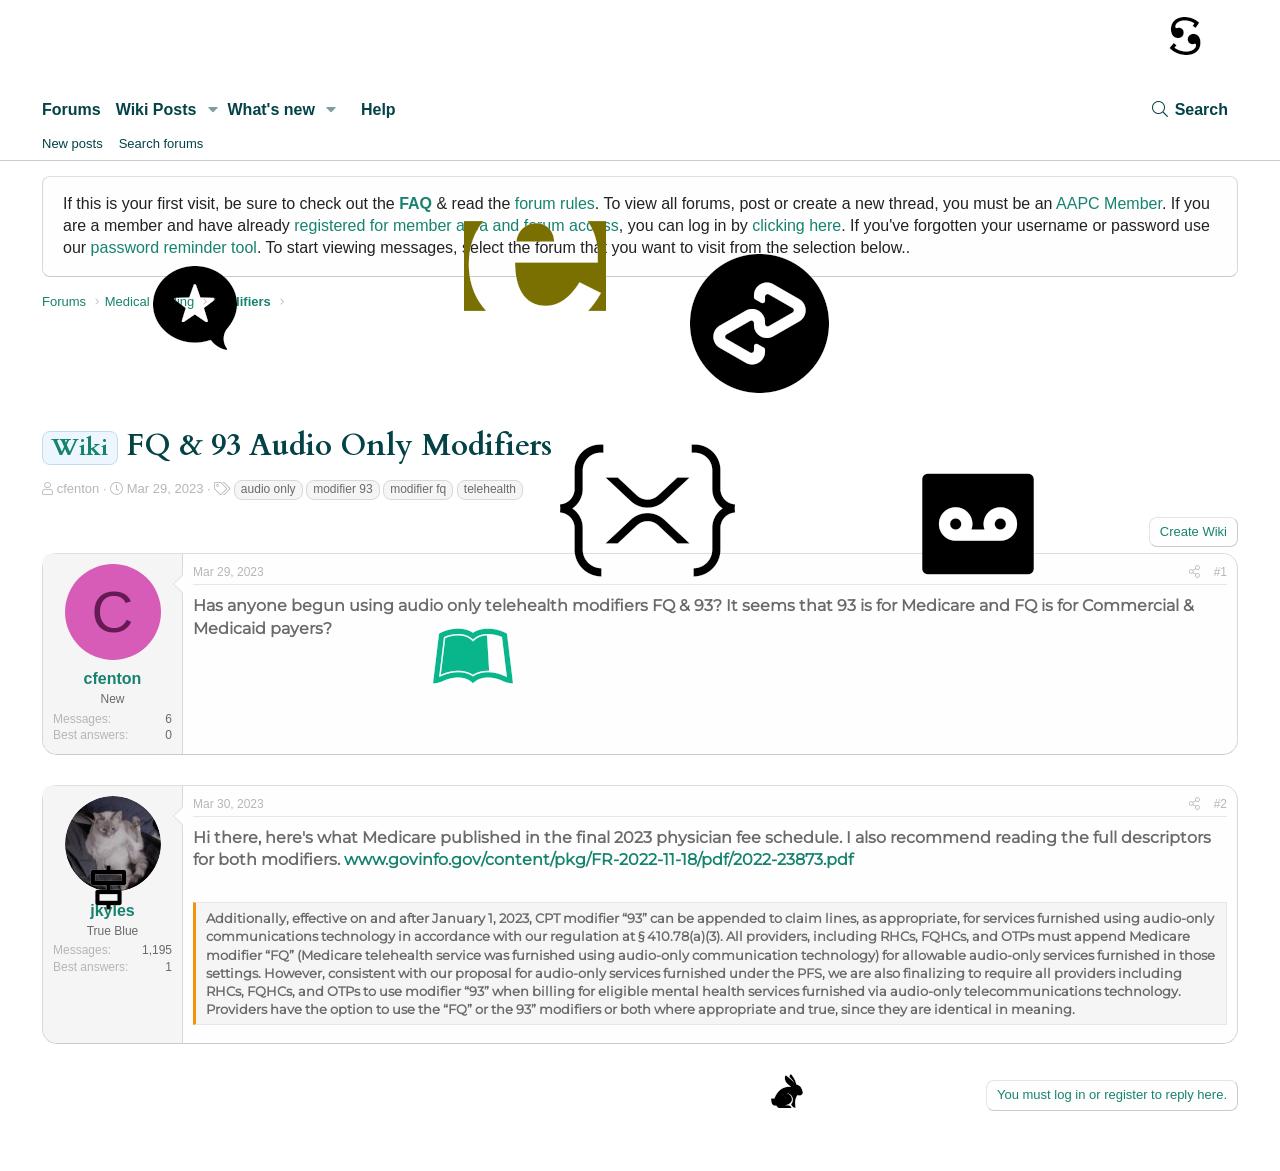 Image resolution: width=1280 pixels, height=1171 pixels. I want to click on align selected items to horizontal center, so click(108, 887).